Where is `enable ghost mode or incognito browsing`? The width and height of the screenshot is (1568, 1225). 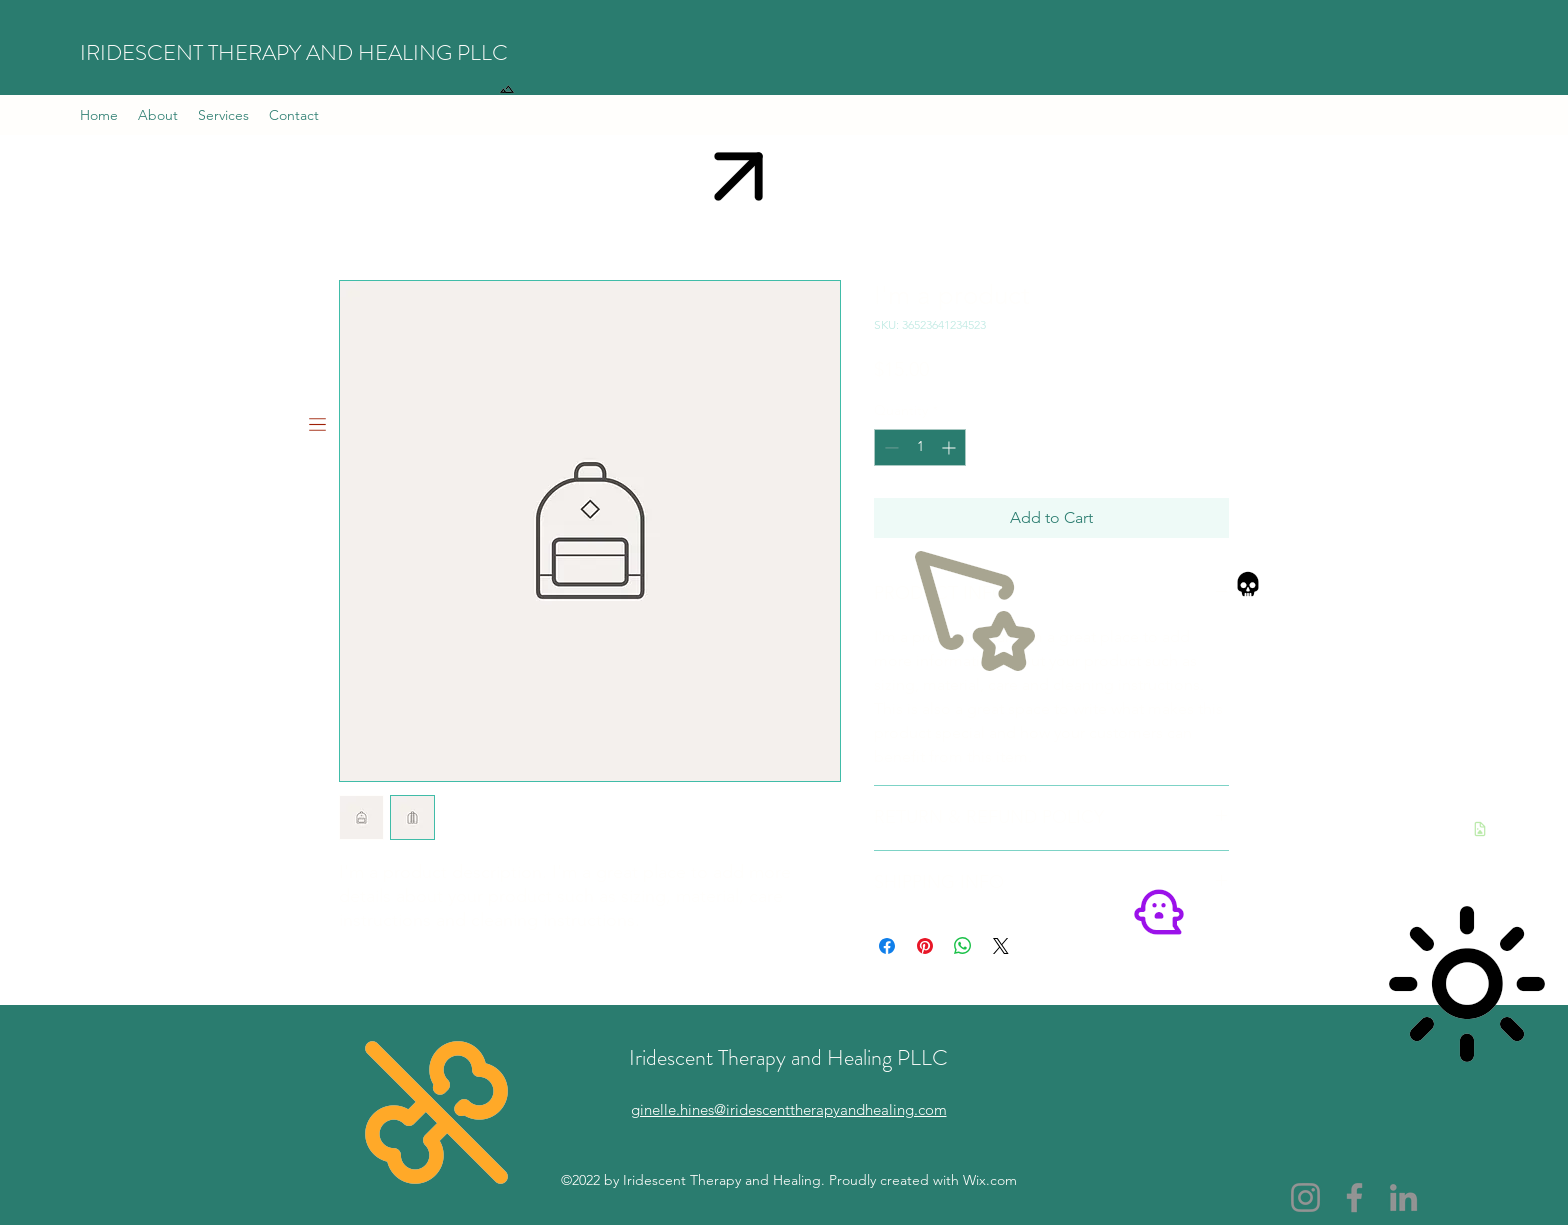
enable ghost mode or incognito browsing is located at coordinates (1159, 912).